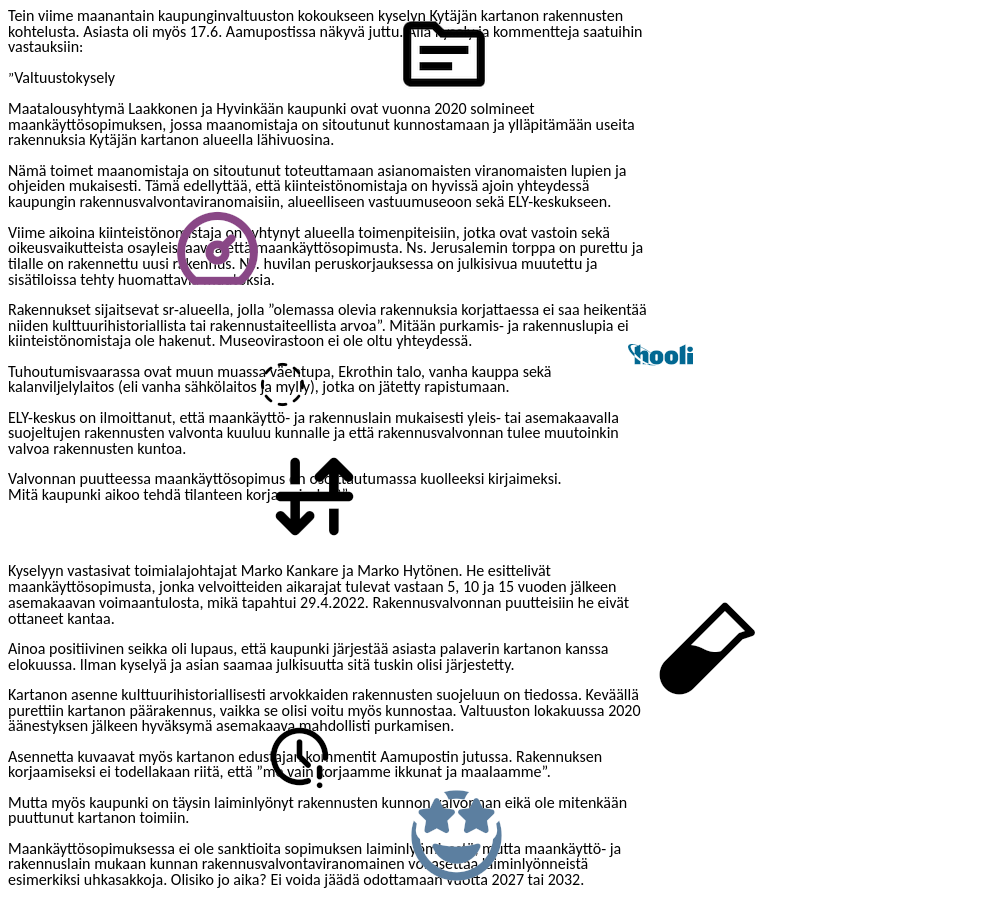 This screenshot has height=898, width=987. Describe the element at coordinates (705, 648) in the screenshot. I see `run a test or experiment` at that location.